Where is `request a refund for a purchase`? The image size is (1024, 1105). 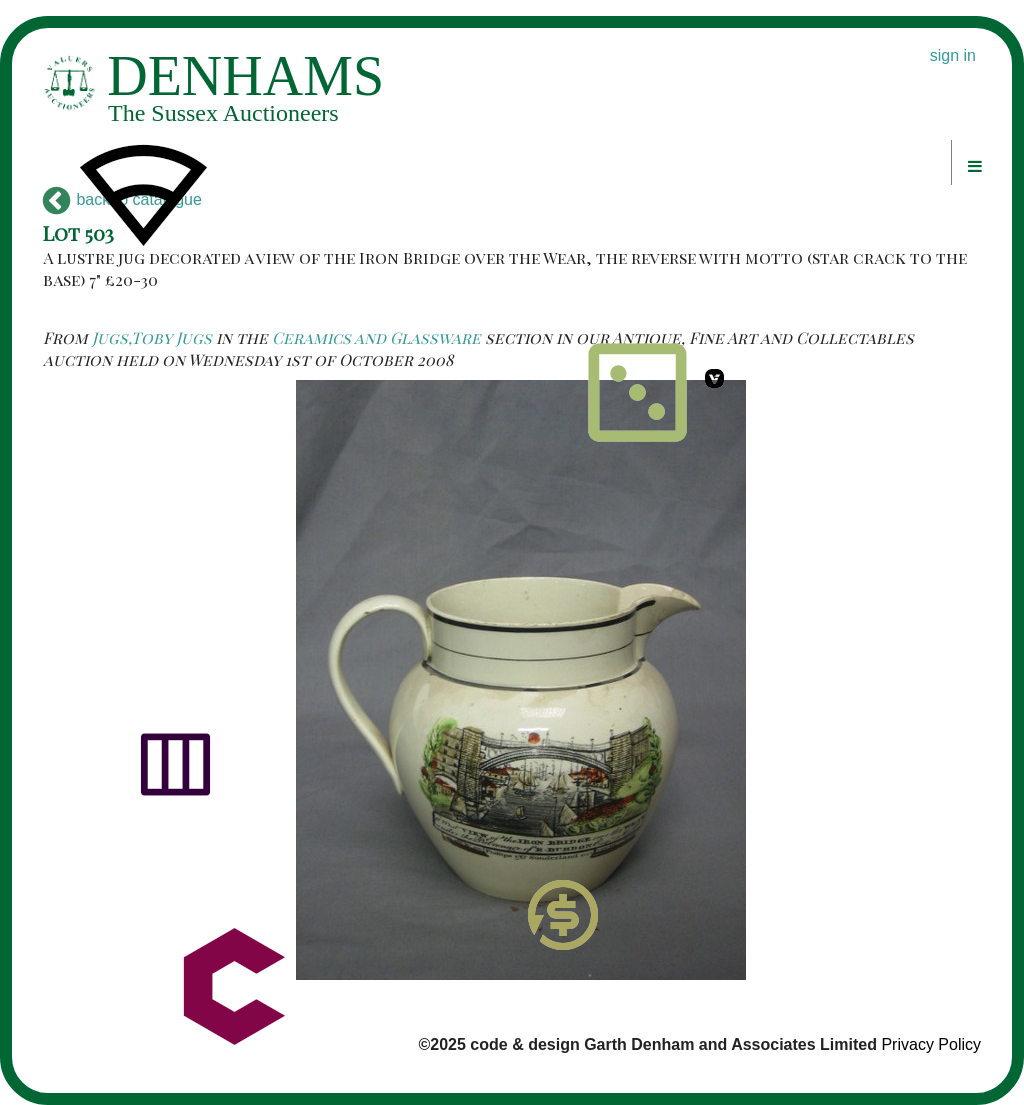
request a refund for a purchase is located at coordinates (563, 915).